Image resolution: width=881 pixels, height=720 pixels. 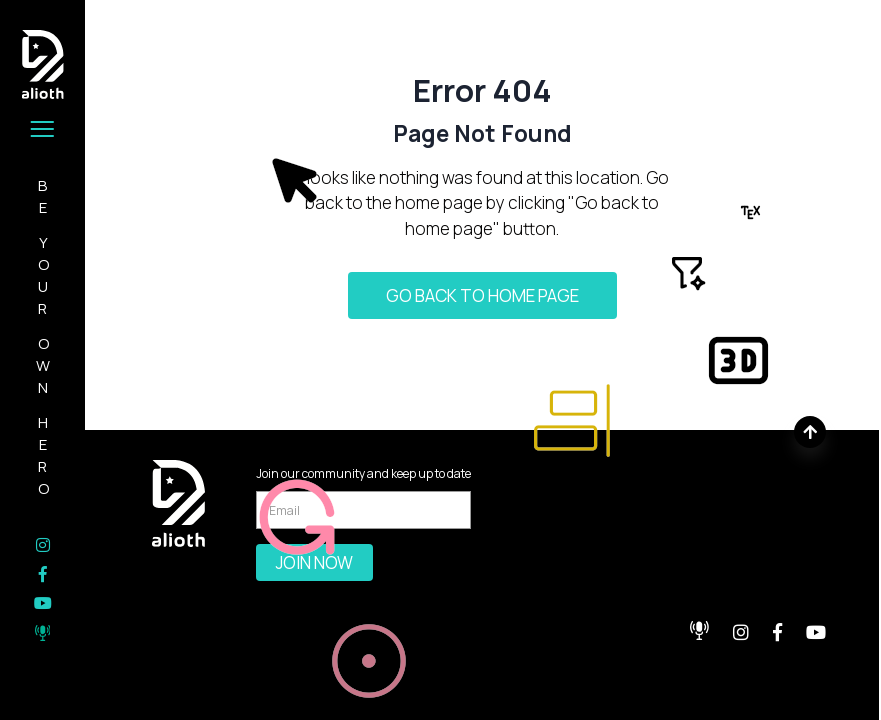 I want to click on enable 3D viewing mode, so click(x=738, y=360).